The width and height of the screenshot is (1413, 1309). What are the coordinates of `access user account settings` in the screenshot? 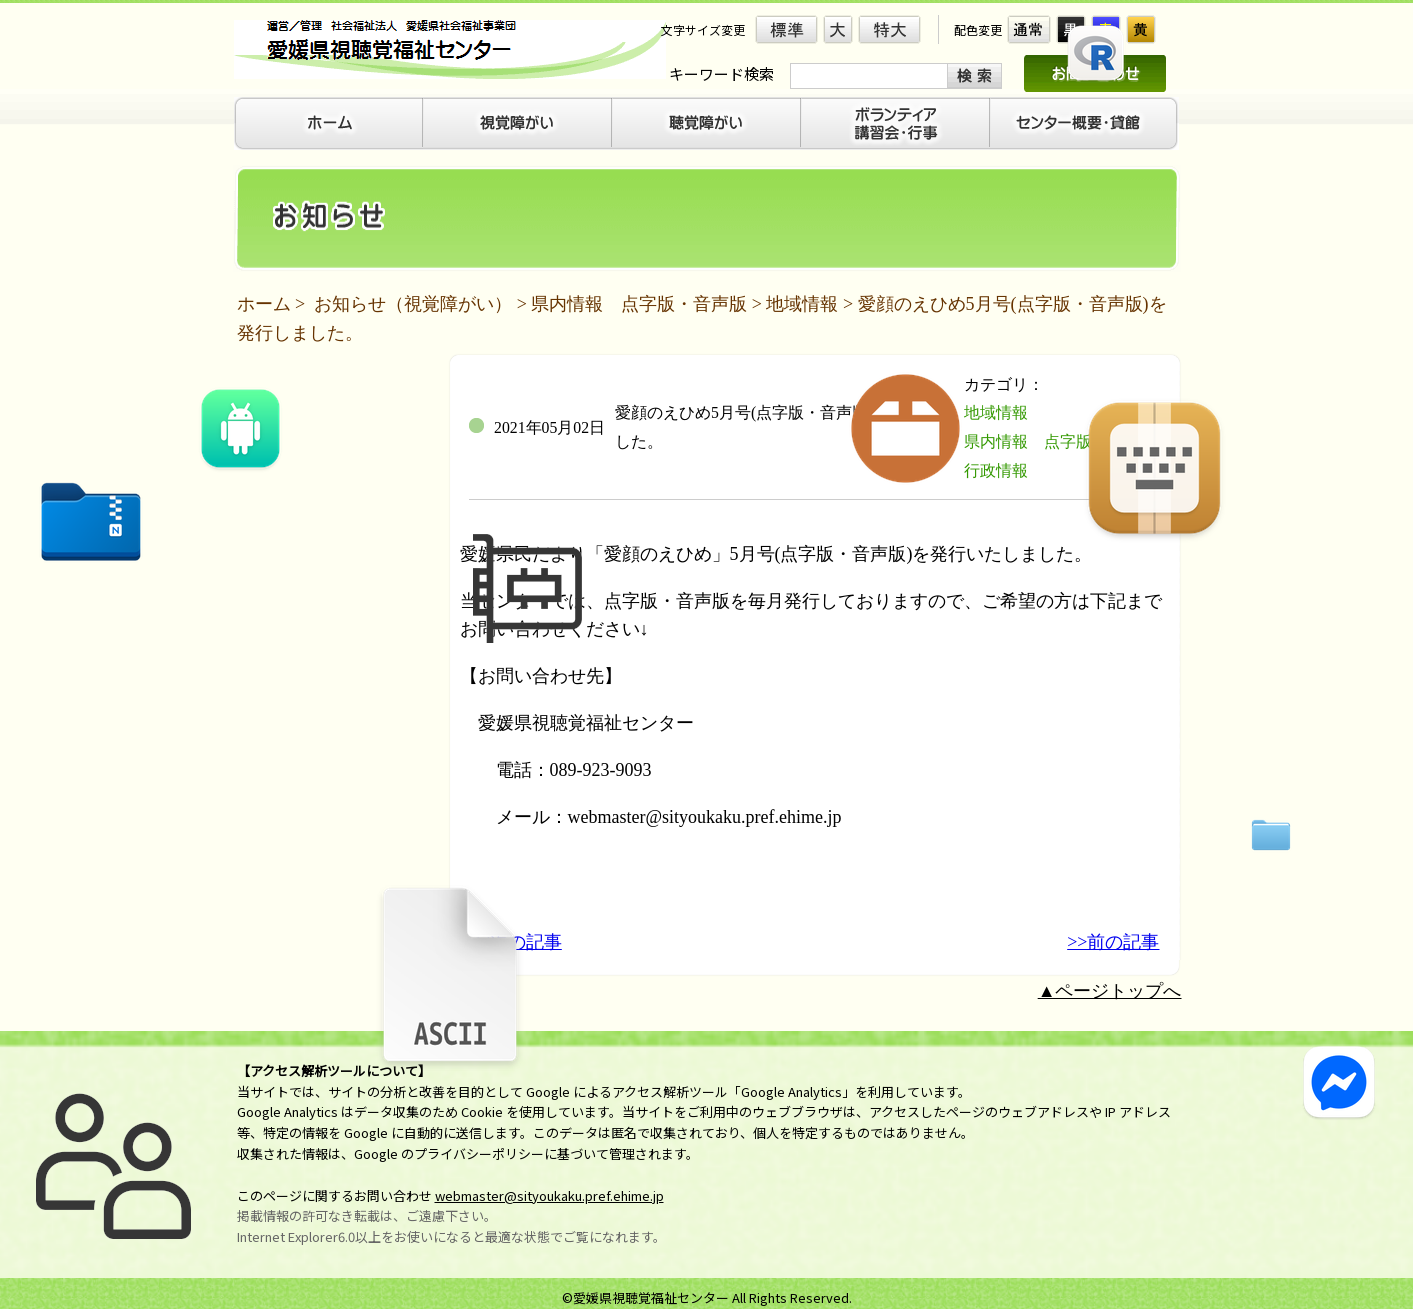 It's located at (113, 1161).